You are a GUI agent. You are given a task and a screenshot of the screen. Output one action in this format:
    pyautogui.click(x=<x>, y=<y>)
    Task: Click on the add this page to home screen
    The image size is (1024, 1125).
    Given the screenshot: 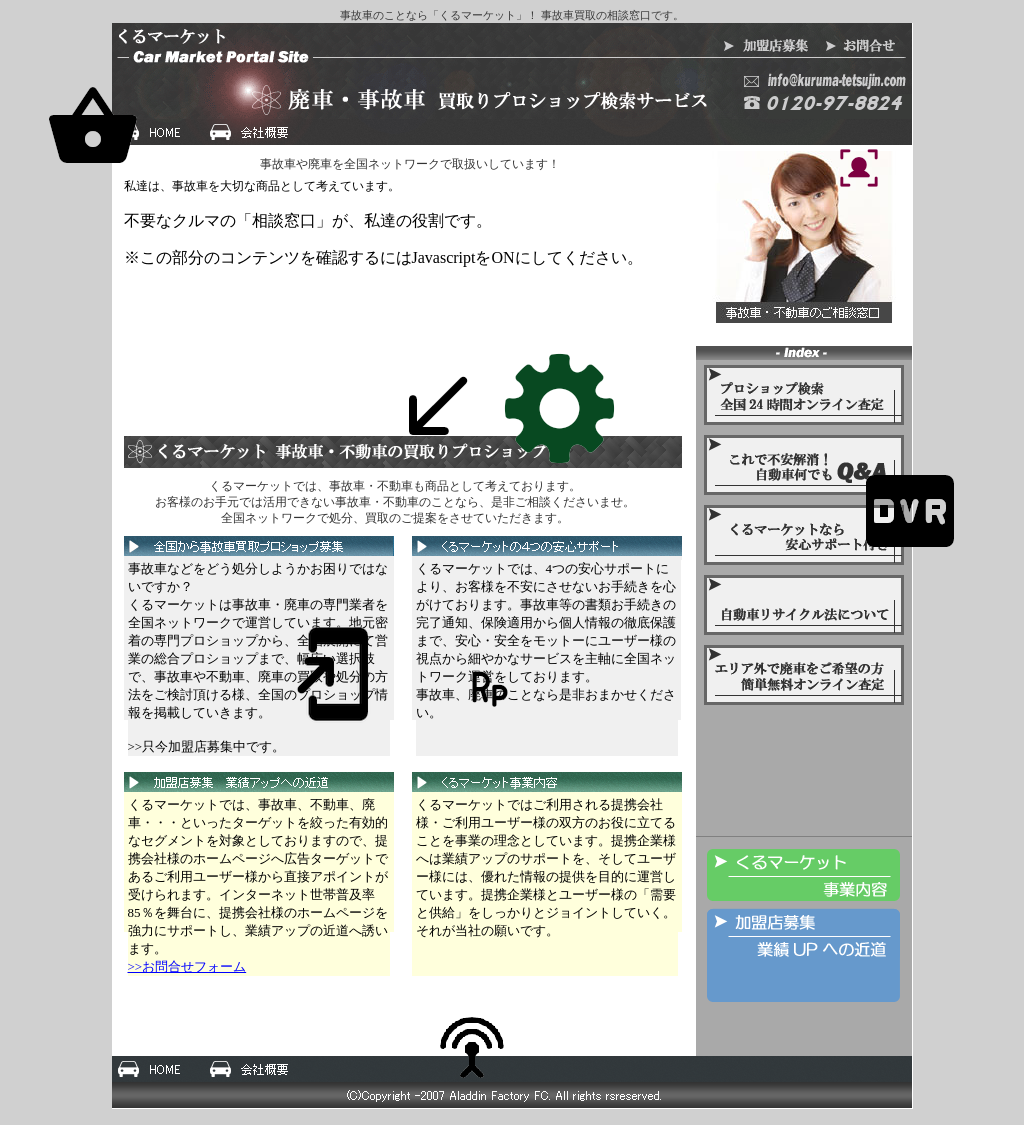 What is the action you would take?
    pyautogui.click(x=334, y=674)
    